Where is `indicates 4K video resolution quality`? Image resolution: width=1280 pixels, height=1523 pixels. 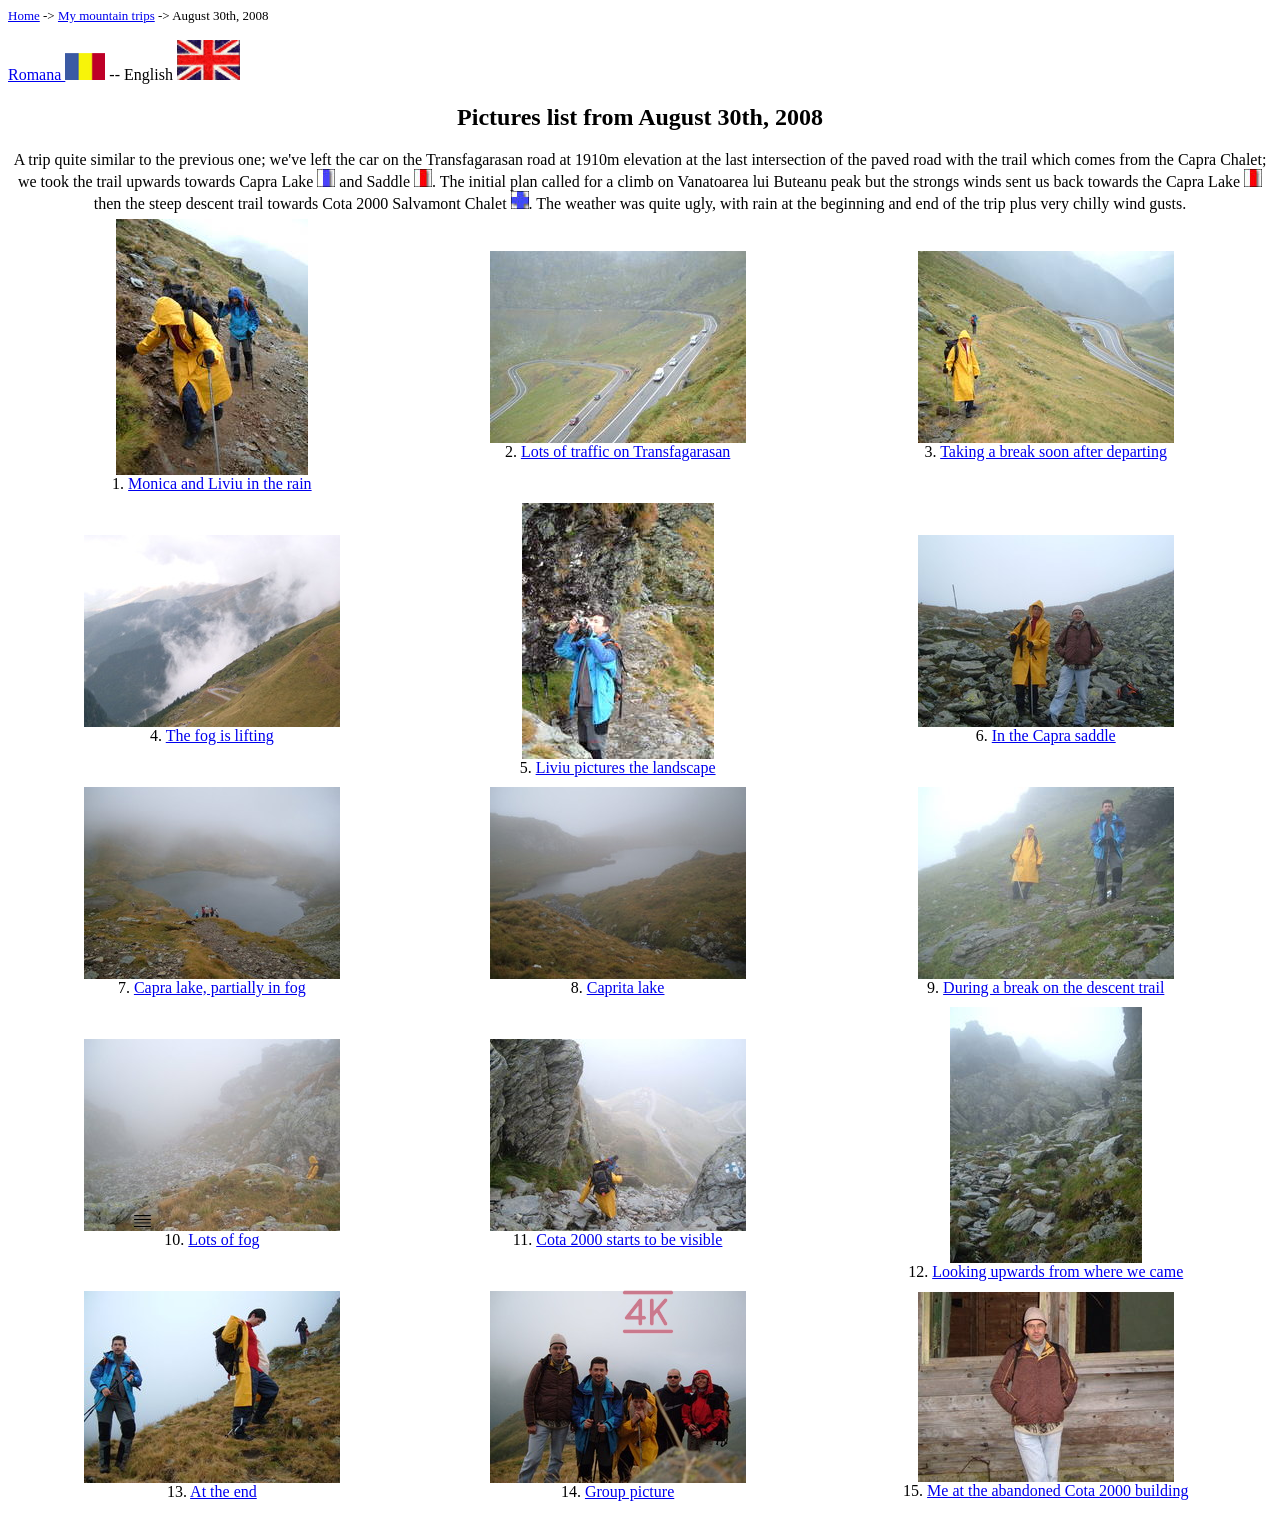 indicates 4K video resolution quality is located at coordinates (648, 1312).